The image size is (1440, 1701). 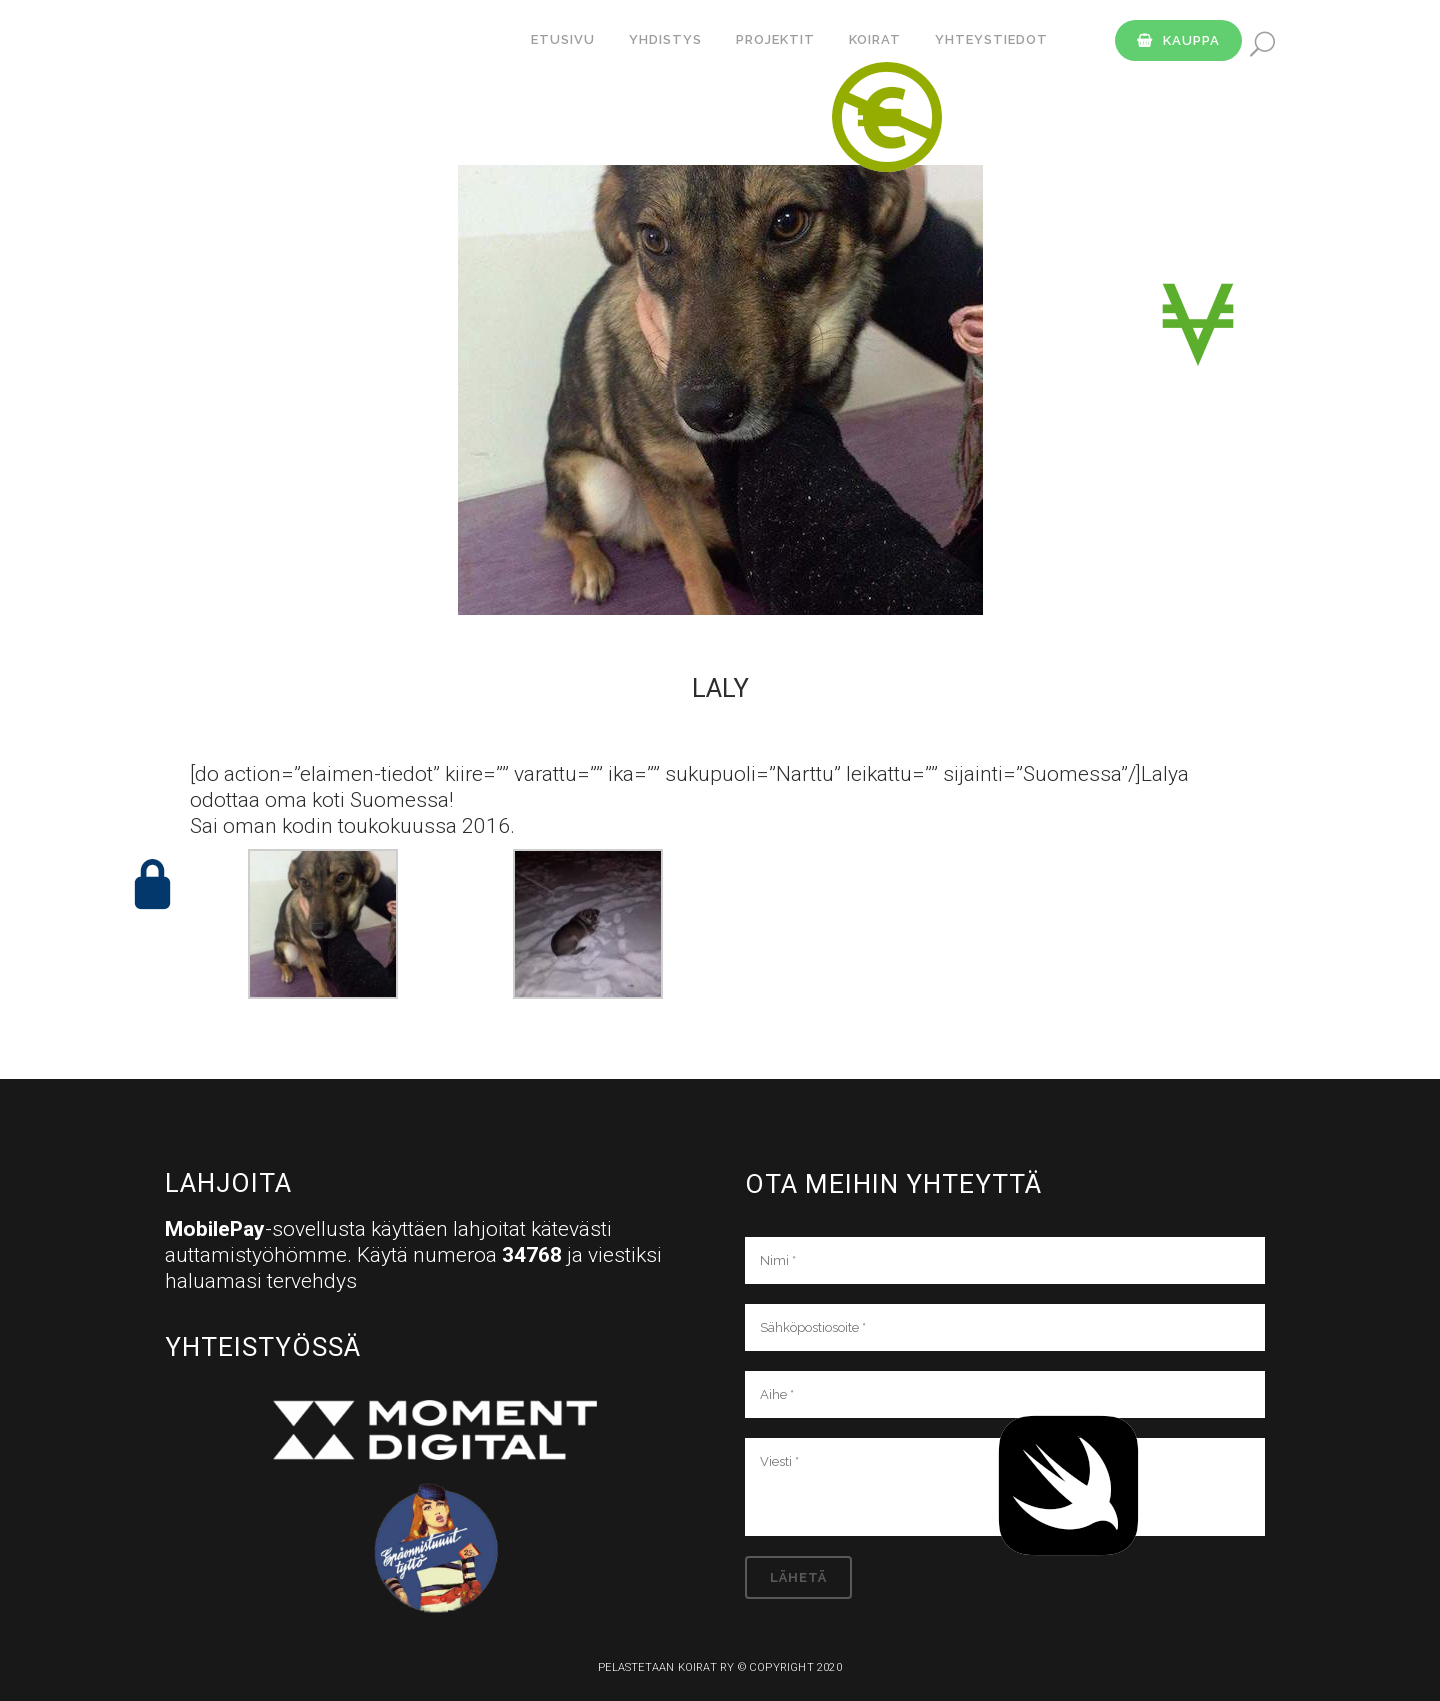 I want to click on indicates non-commercial use license for european content, so click(x=887, y=117).